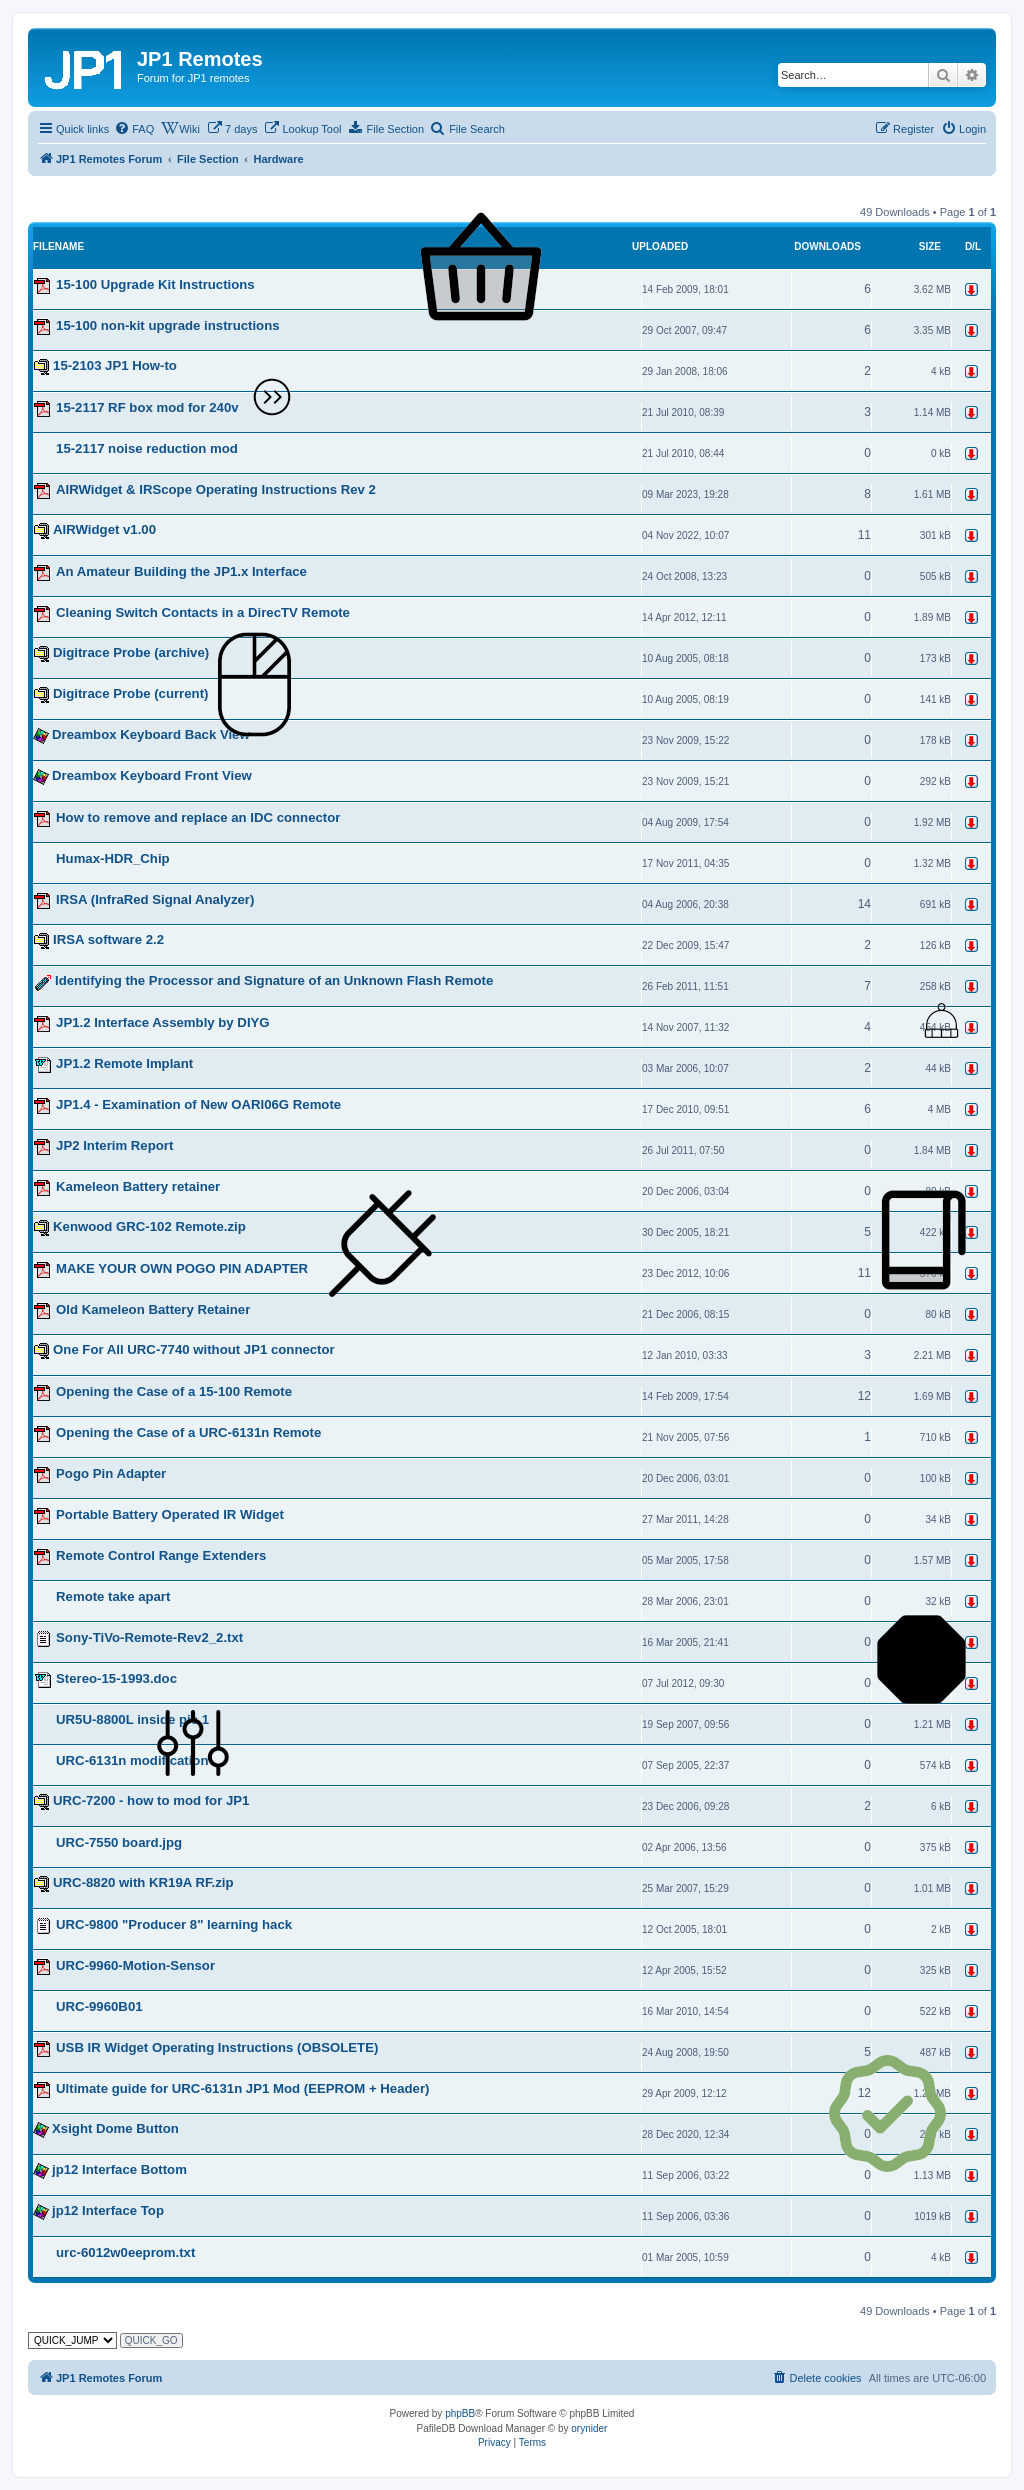 Image resolution: width=1024 pixels, height=2490 pixels. Describe the element at coordinates (254, 684) in the screenshot. I see `right-click action indicator` at that location.